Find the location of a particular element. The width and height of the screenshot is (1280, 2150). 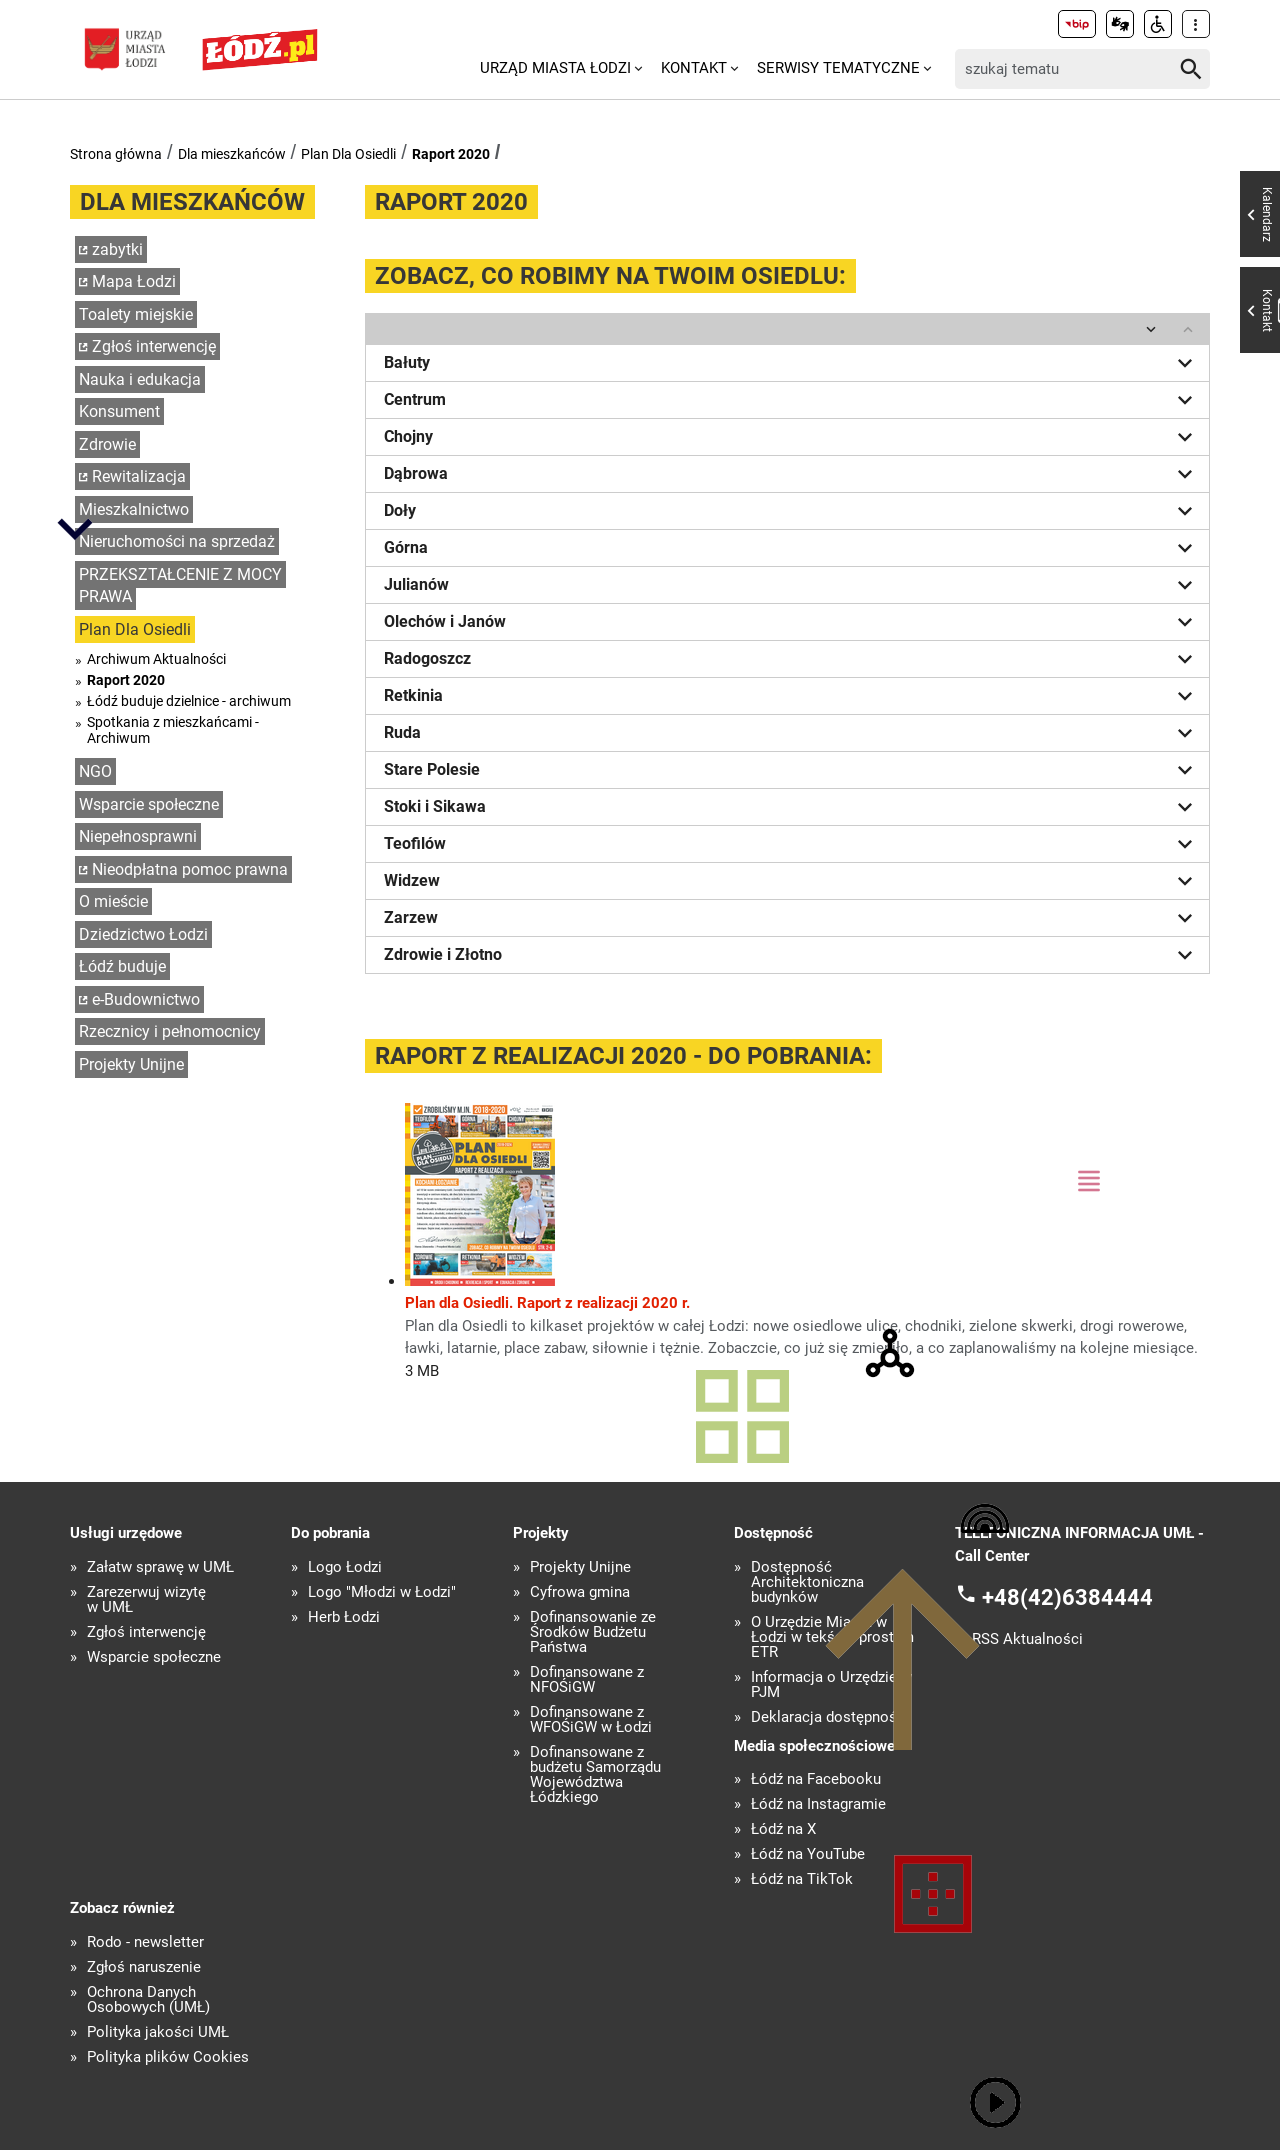

play video or audio content is located at coordinates (995, 2102).